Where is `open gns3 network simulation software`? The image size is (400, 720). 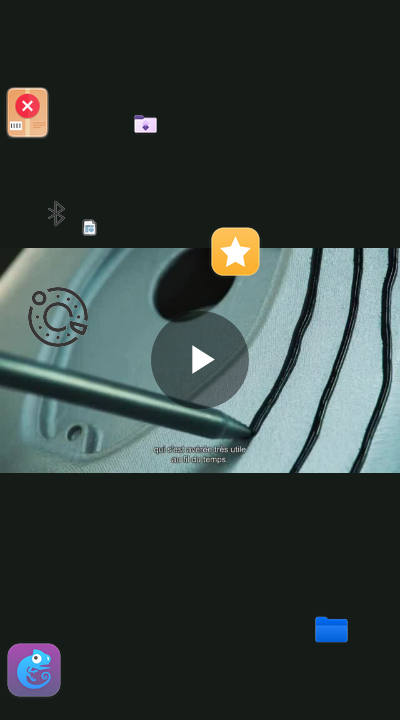 open gns3 network simulation software is located at coordinates (34, 670).